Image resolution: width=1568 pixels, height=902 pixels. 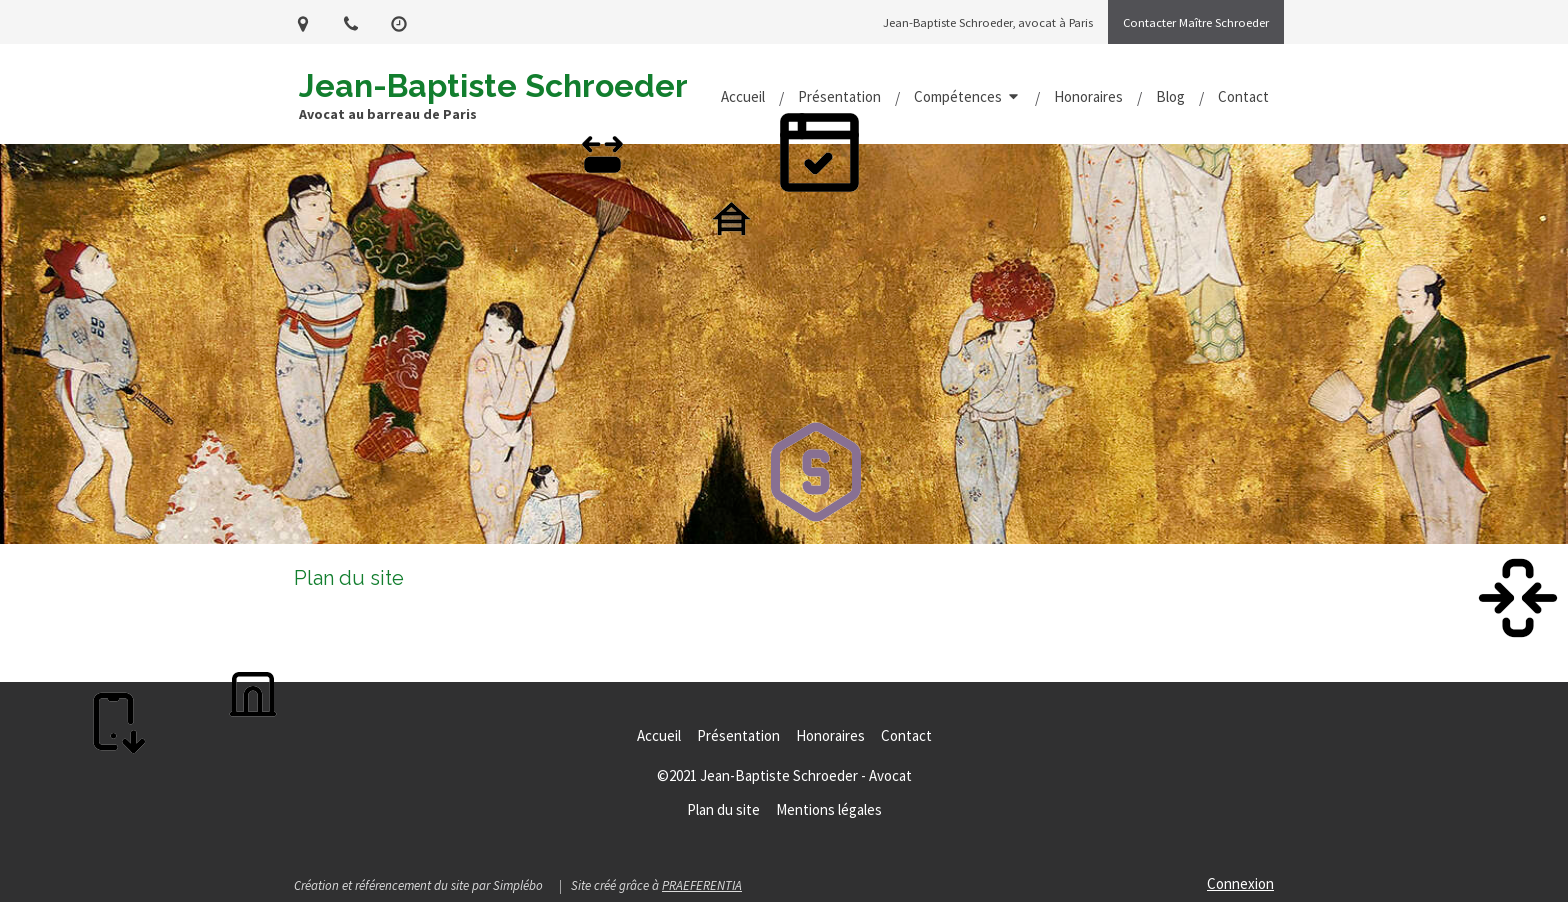 What do you see at coordinates (819, 152) in the screenshot?
I see `browser verification complete` at bounding box center [819, 152].